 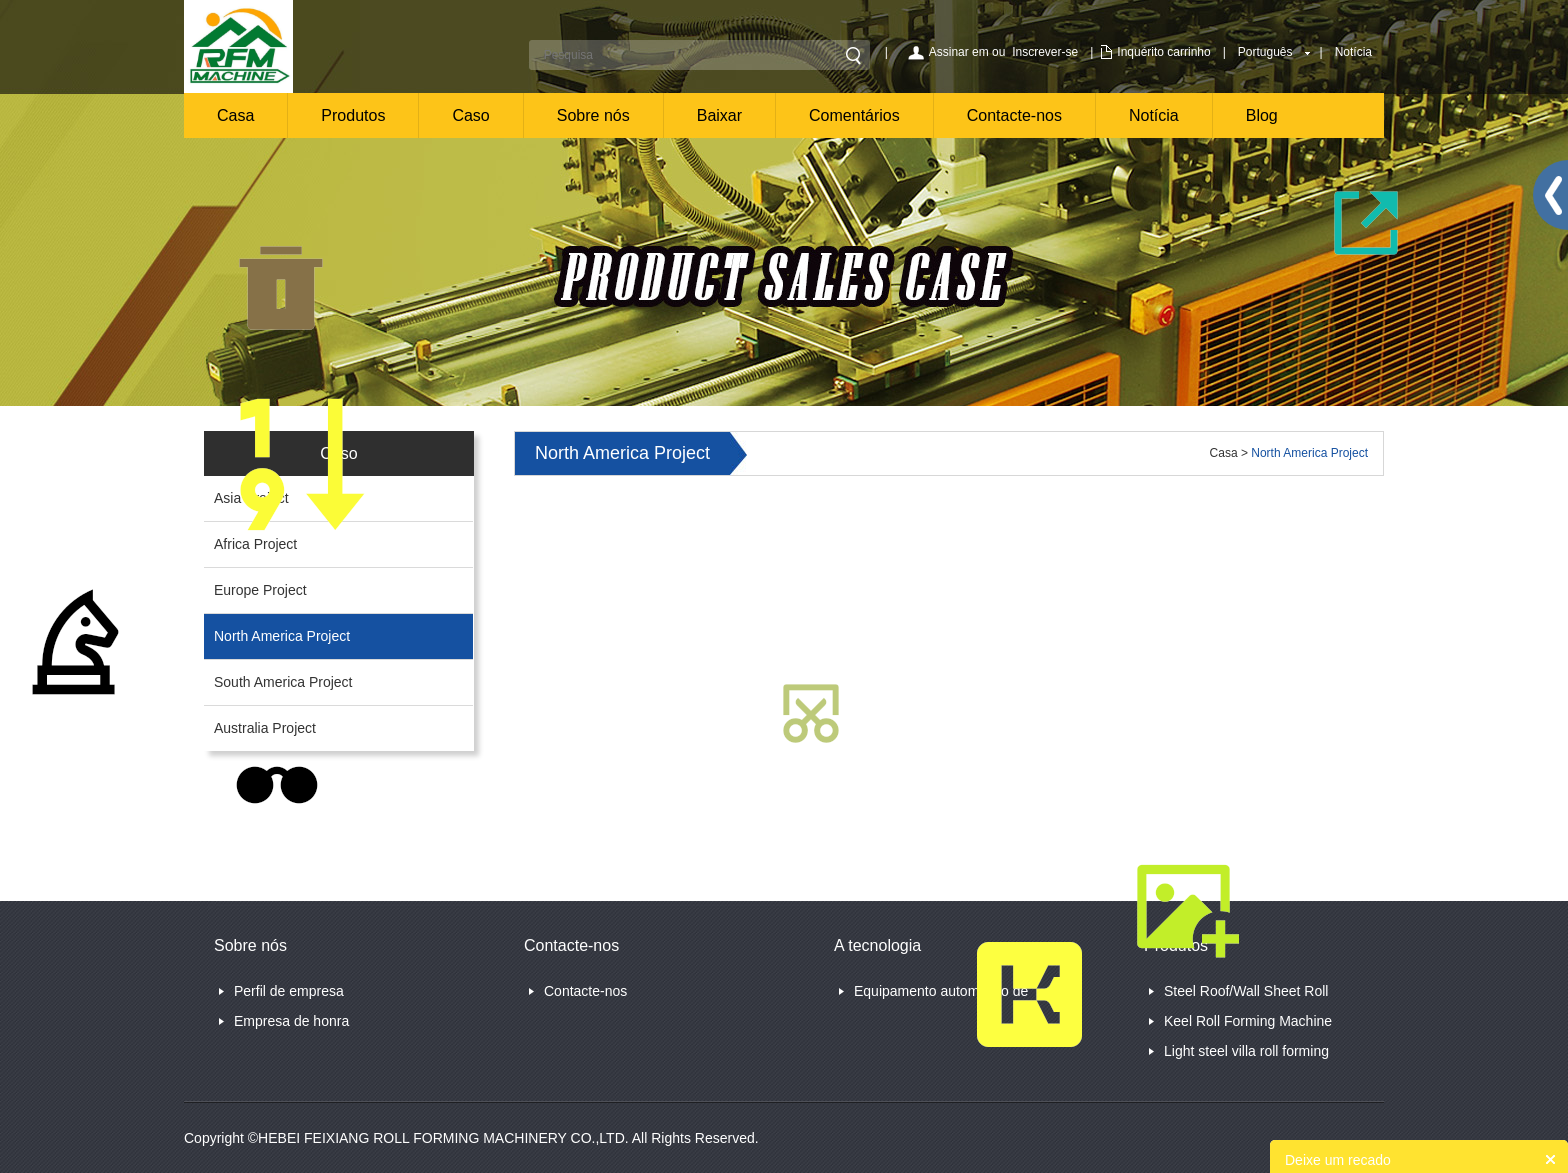 I want to click on play chess game, so click(x=76, y=646).